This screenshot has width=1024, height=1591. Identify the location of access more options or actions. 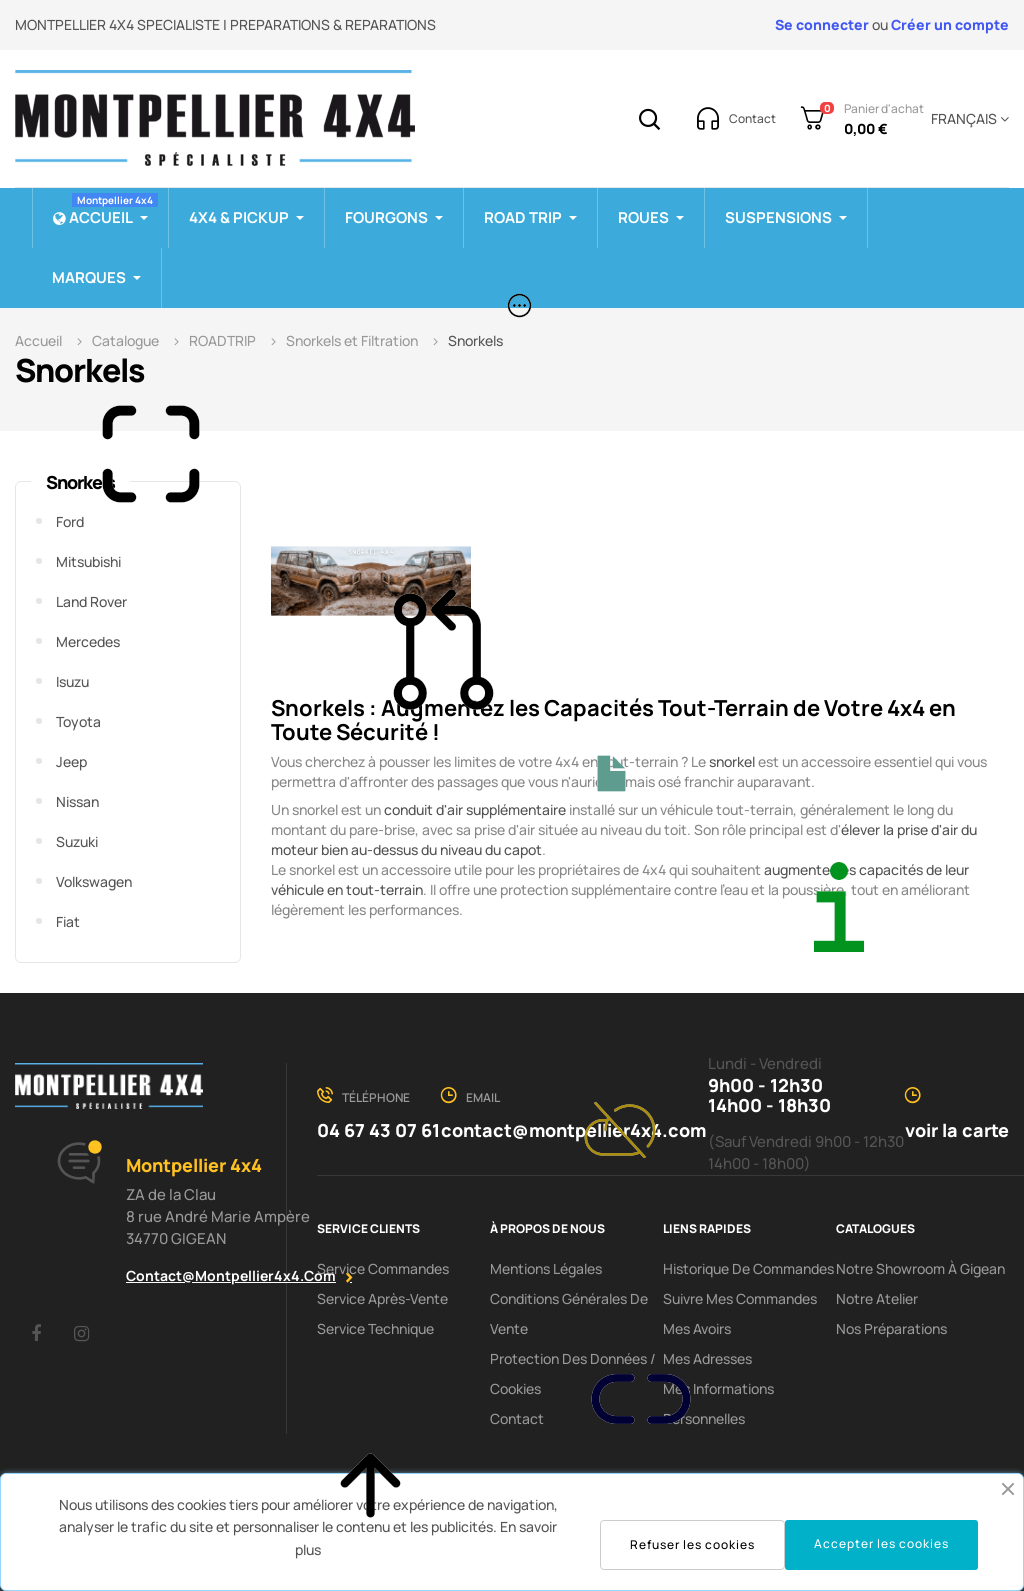
(519, 305).